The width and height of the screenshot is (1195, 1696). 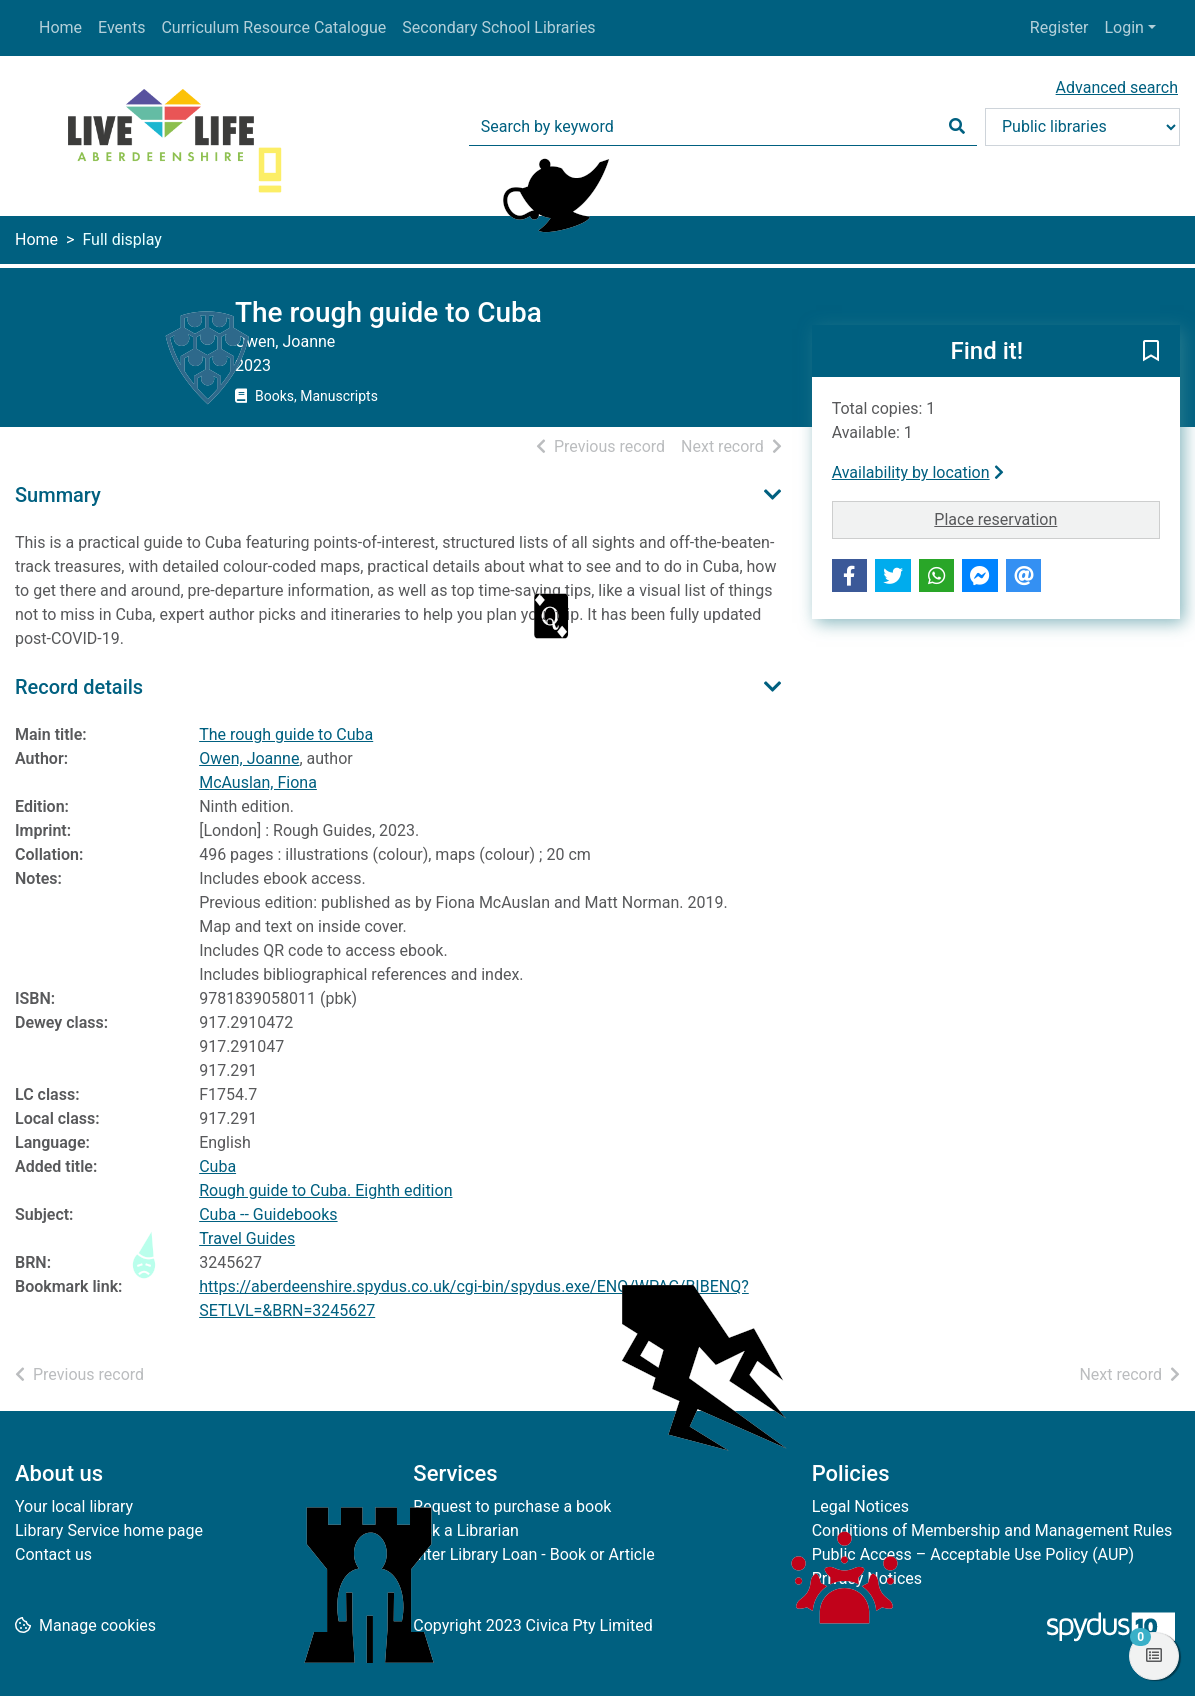 I want to click on access defensive structures or fortifications, so click(x=368, y=1585).